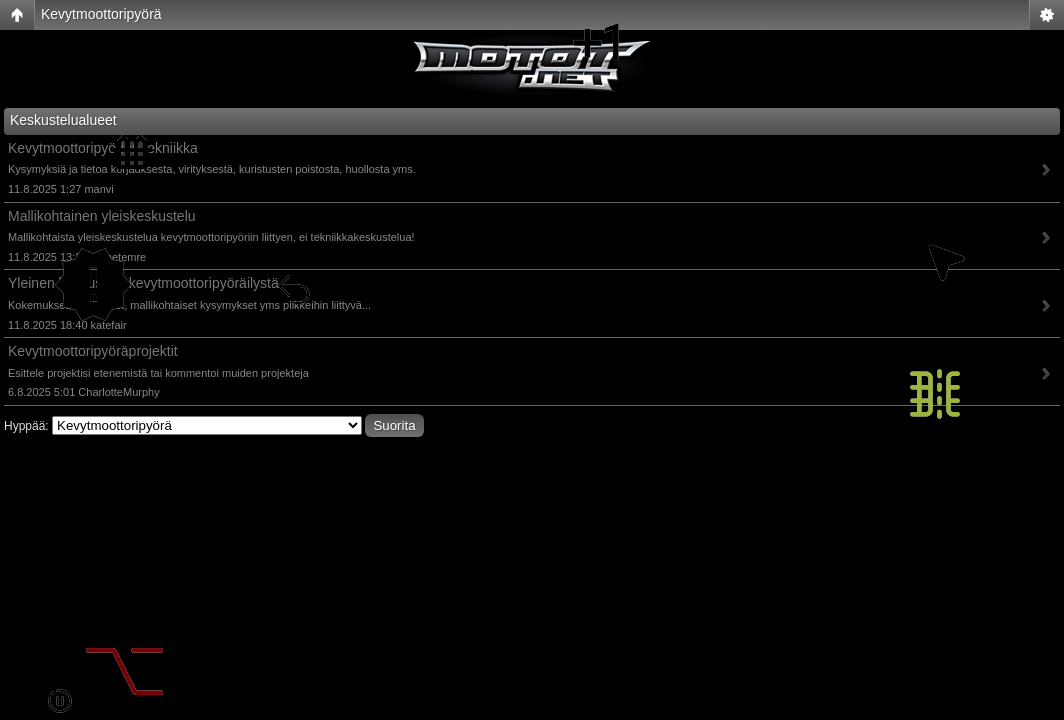  Describe the element at coordinates (935, 394) in the screenshot. I see `split table into separate columns` at that location.